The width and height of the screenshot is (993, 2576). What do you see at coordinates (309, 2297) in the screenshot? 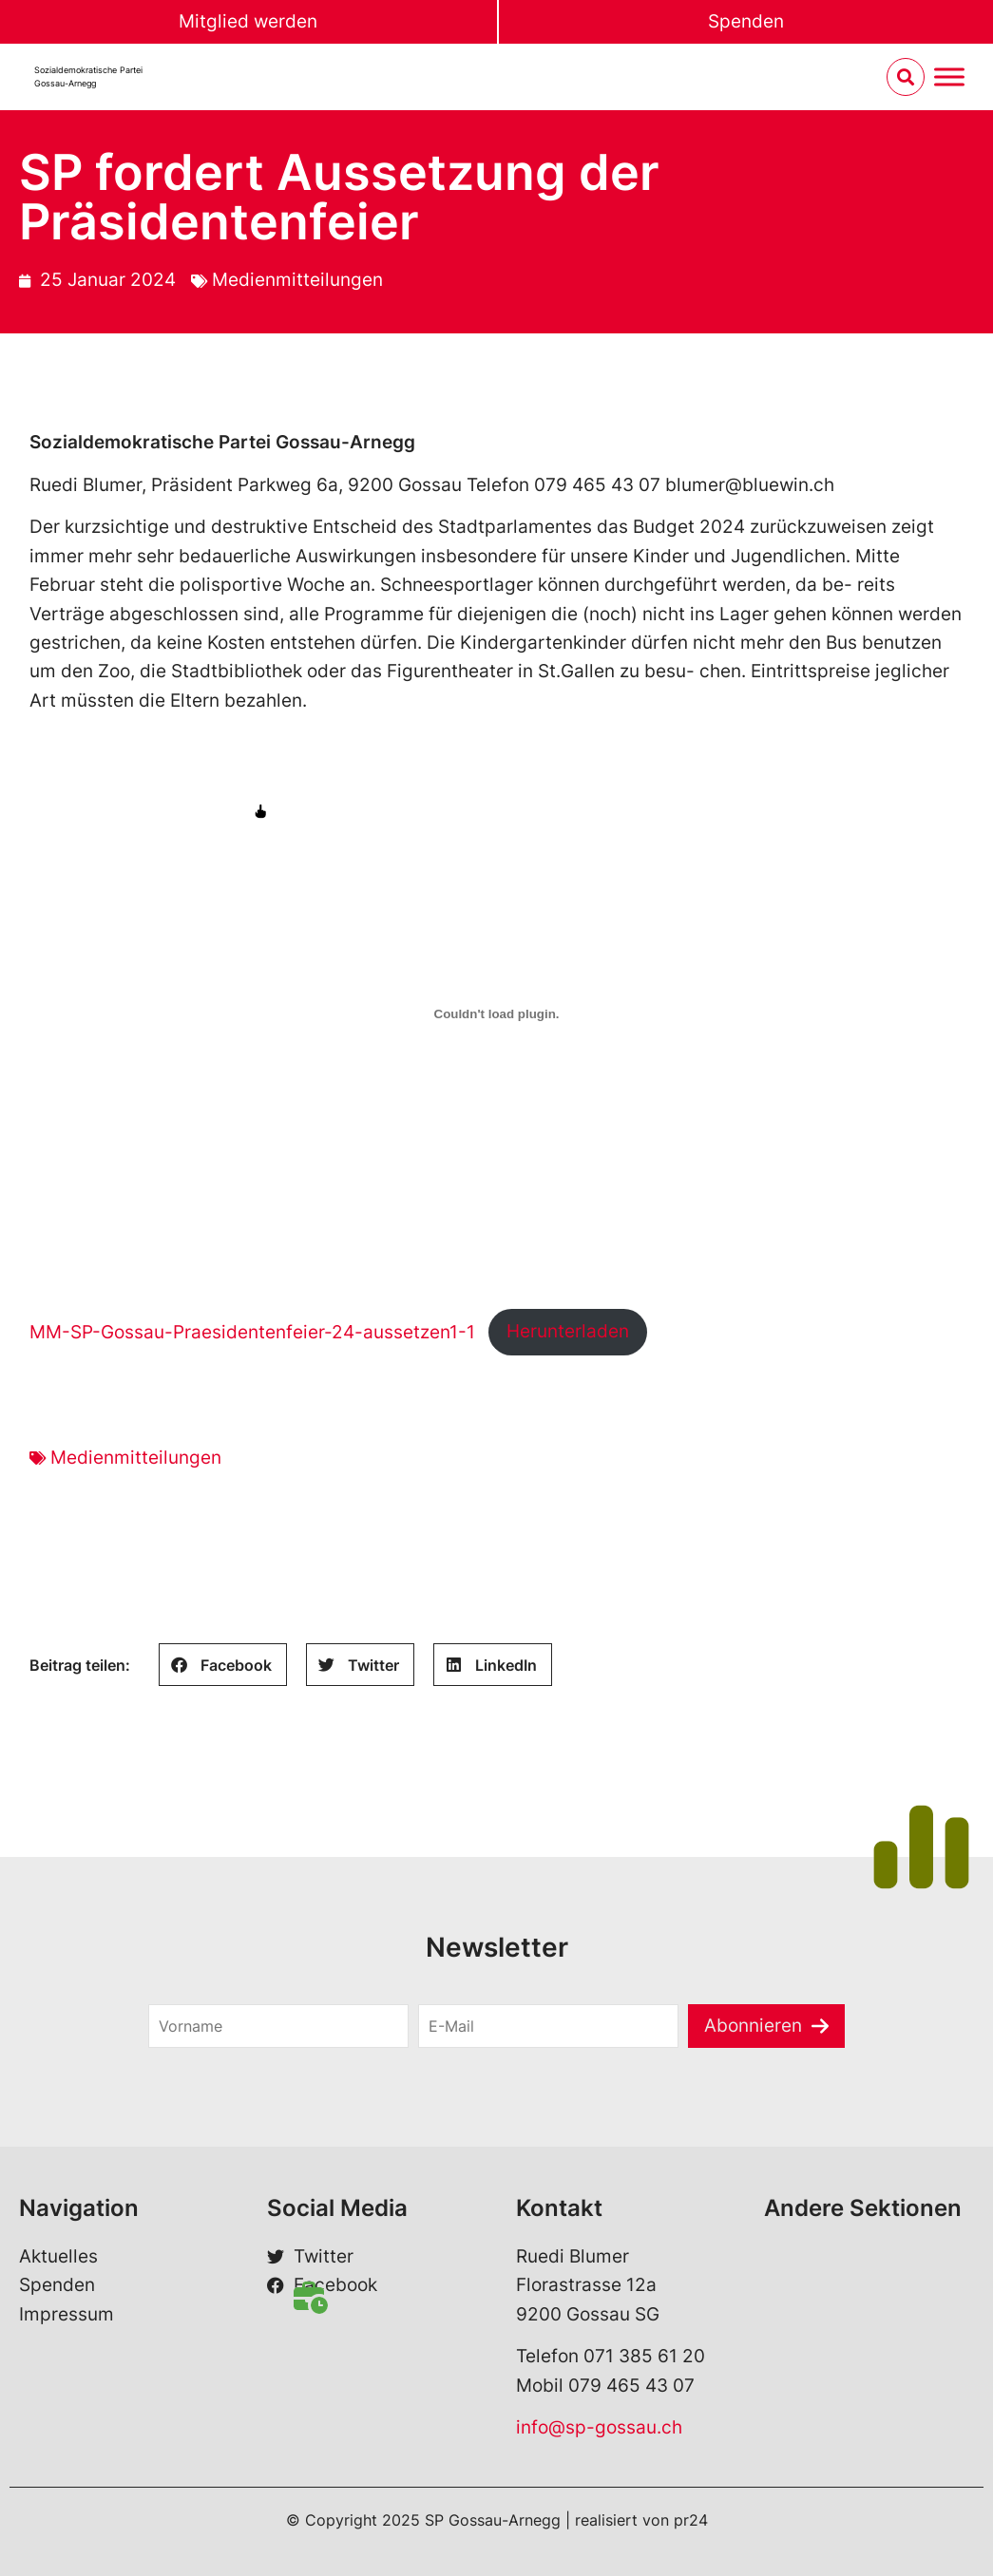
I see `view work hours or time tracking` at bounding box center [309, 2297].